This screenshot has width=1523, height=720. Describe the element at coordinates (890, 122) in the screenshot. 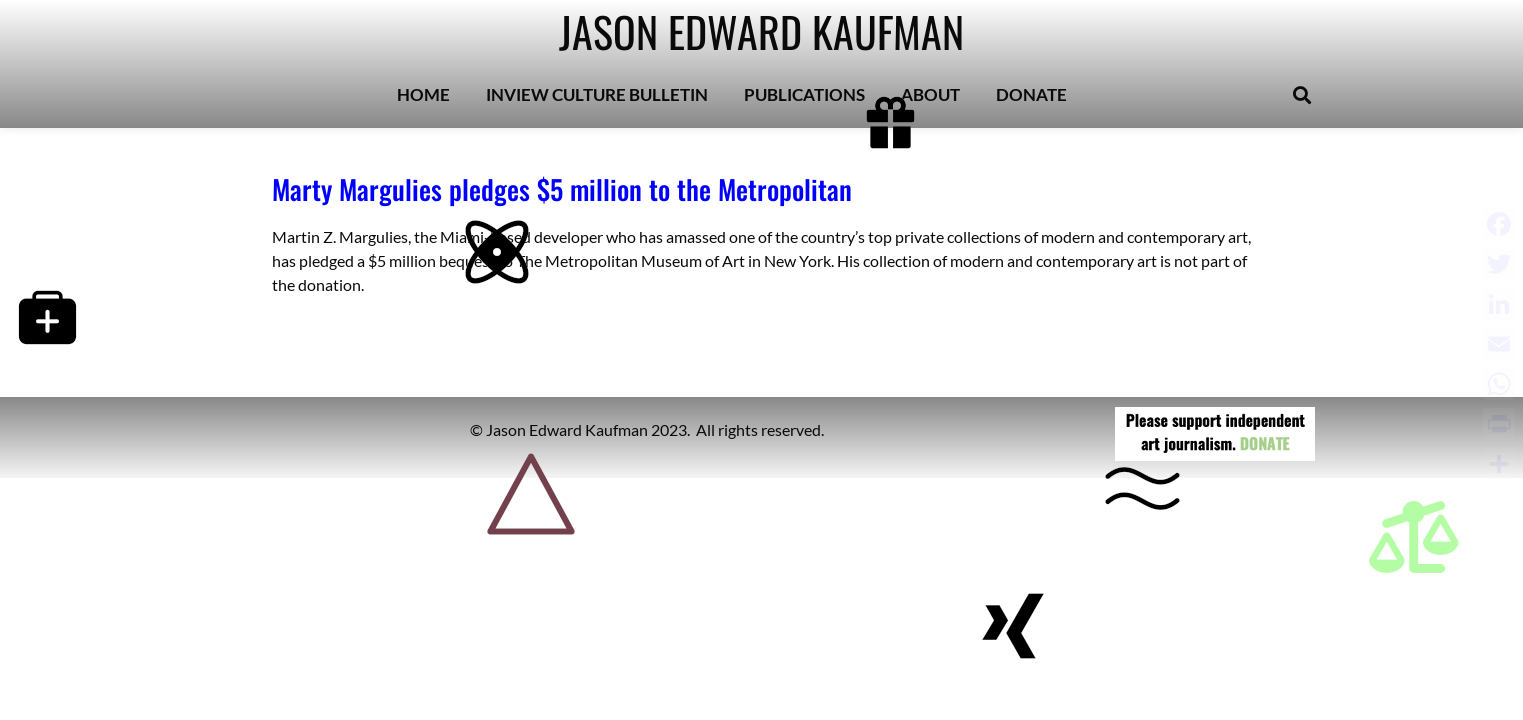

I see `access gifts or rewards` at that location.